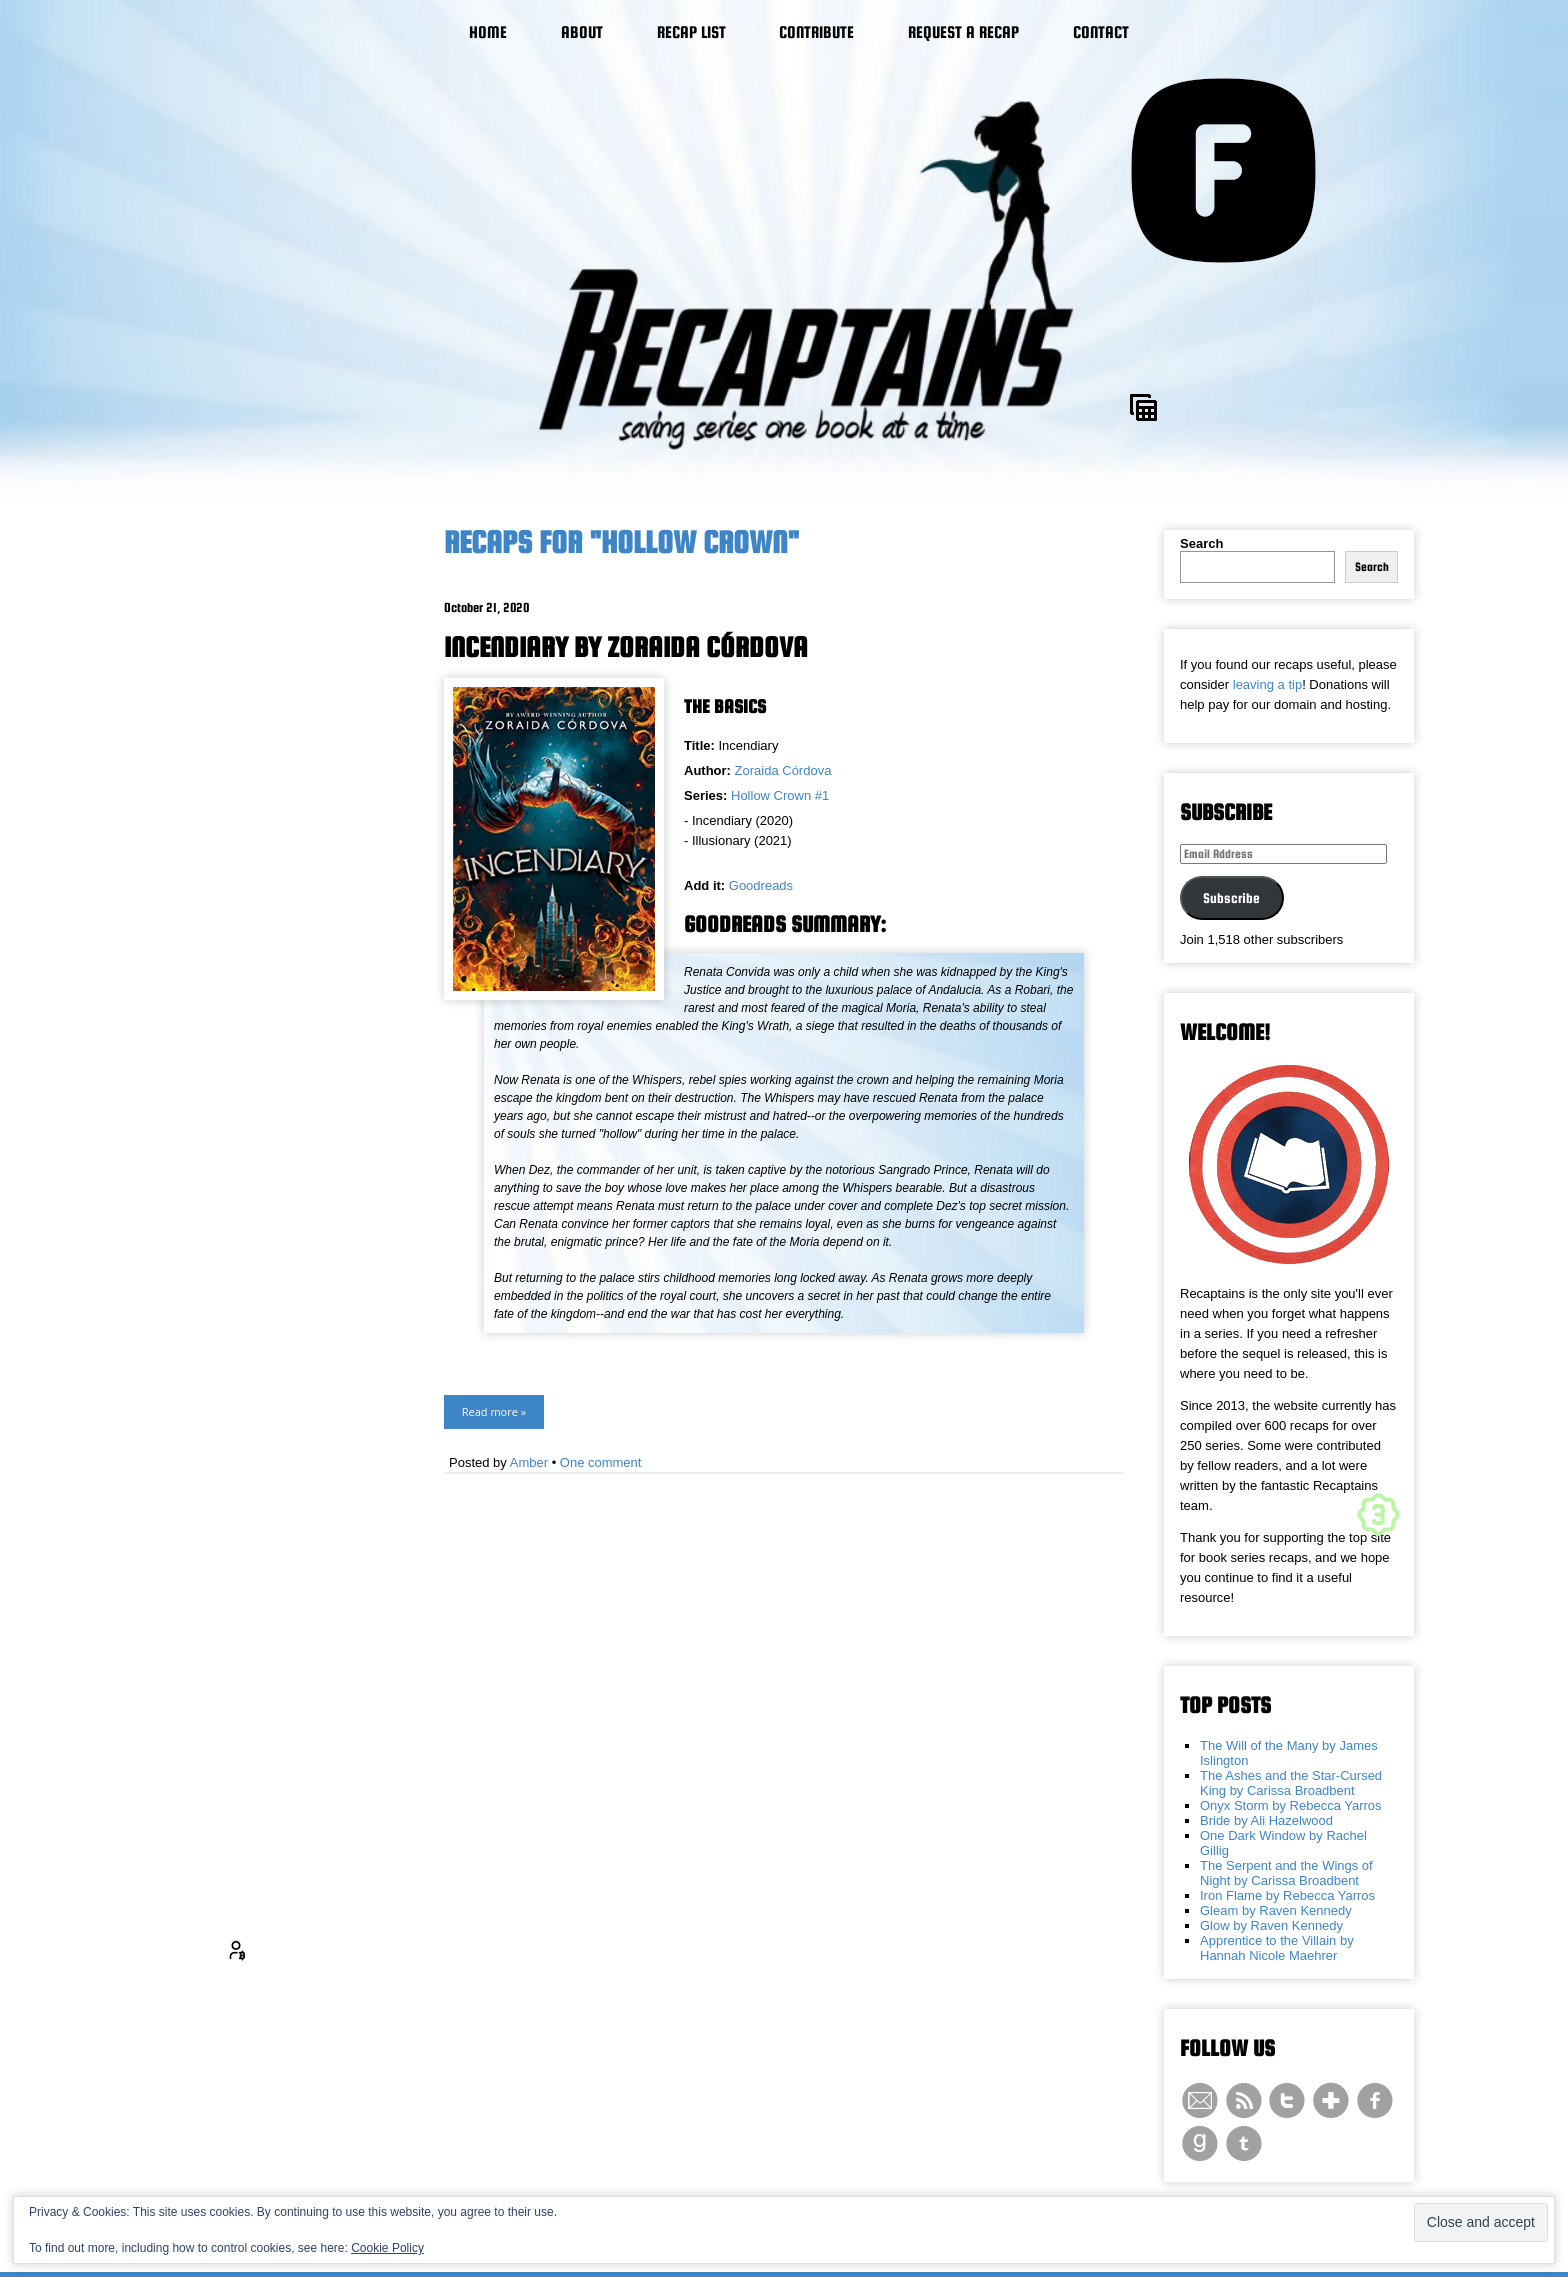  I want to click on view user's bitcoin wallet or balance, so click(236, 1950).